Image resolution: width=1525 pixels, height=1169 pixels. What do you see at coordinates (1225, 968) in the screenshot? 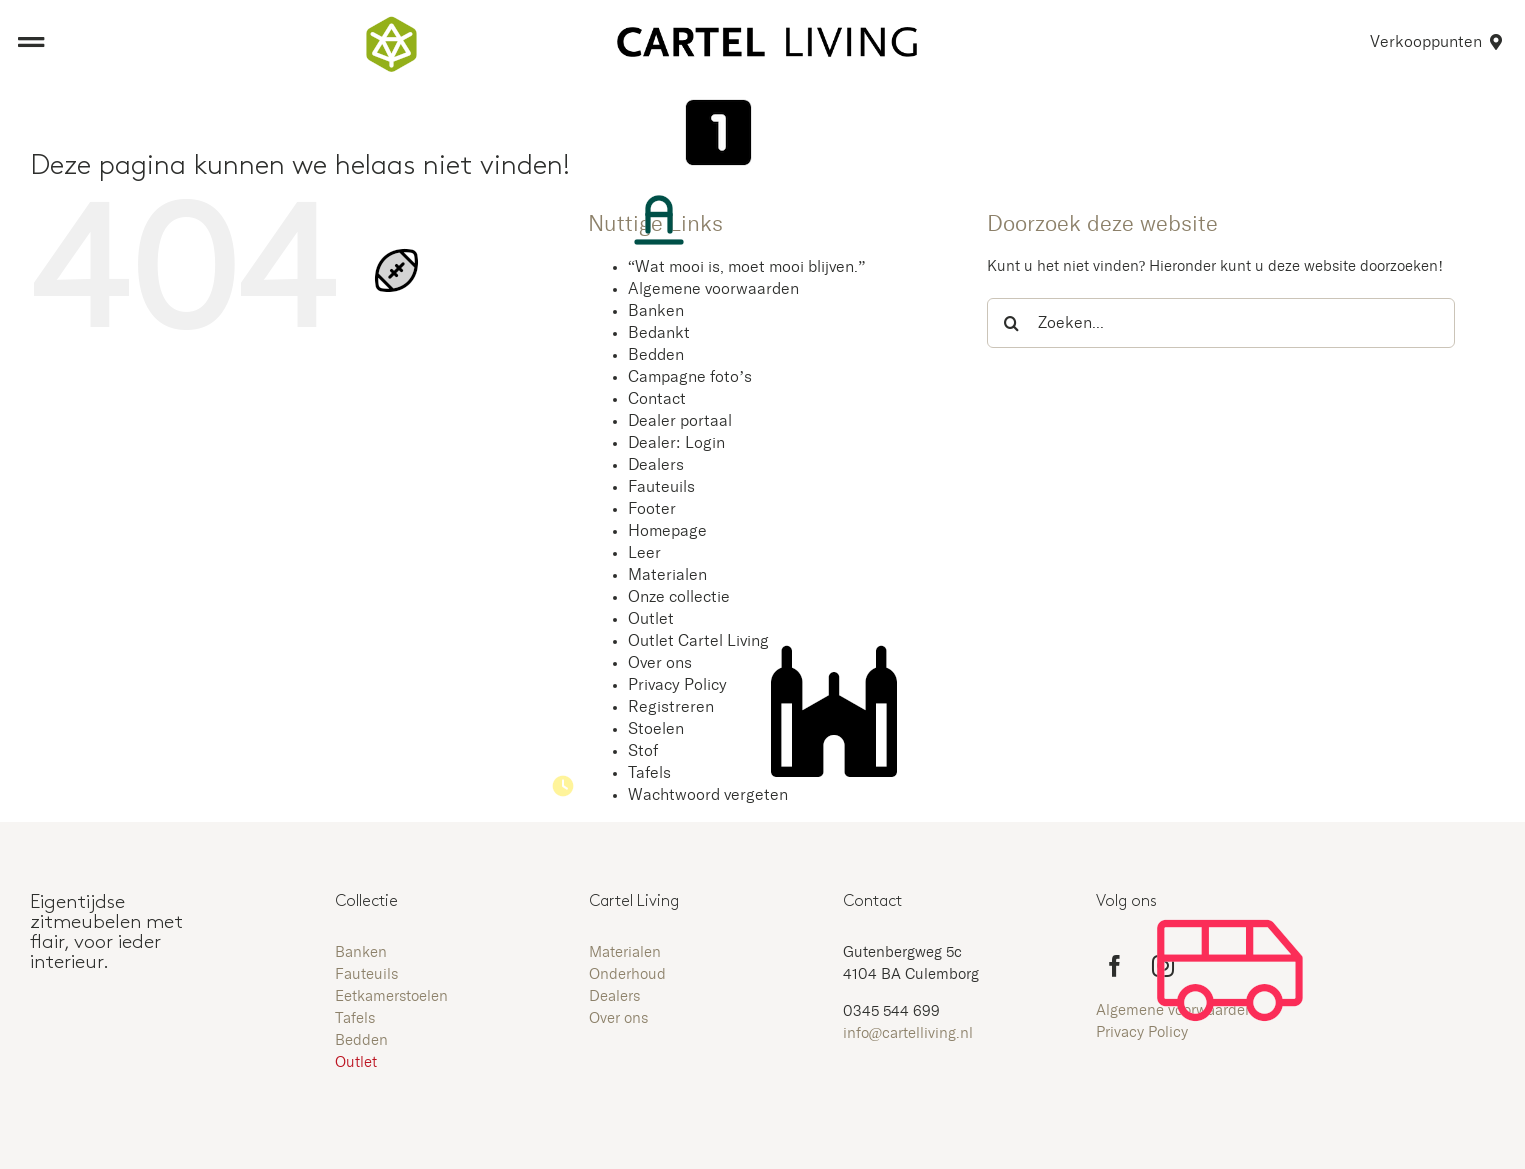
I see `track delivery or shipping status` at bounding box center [1225, 968].